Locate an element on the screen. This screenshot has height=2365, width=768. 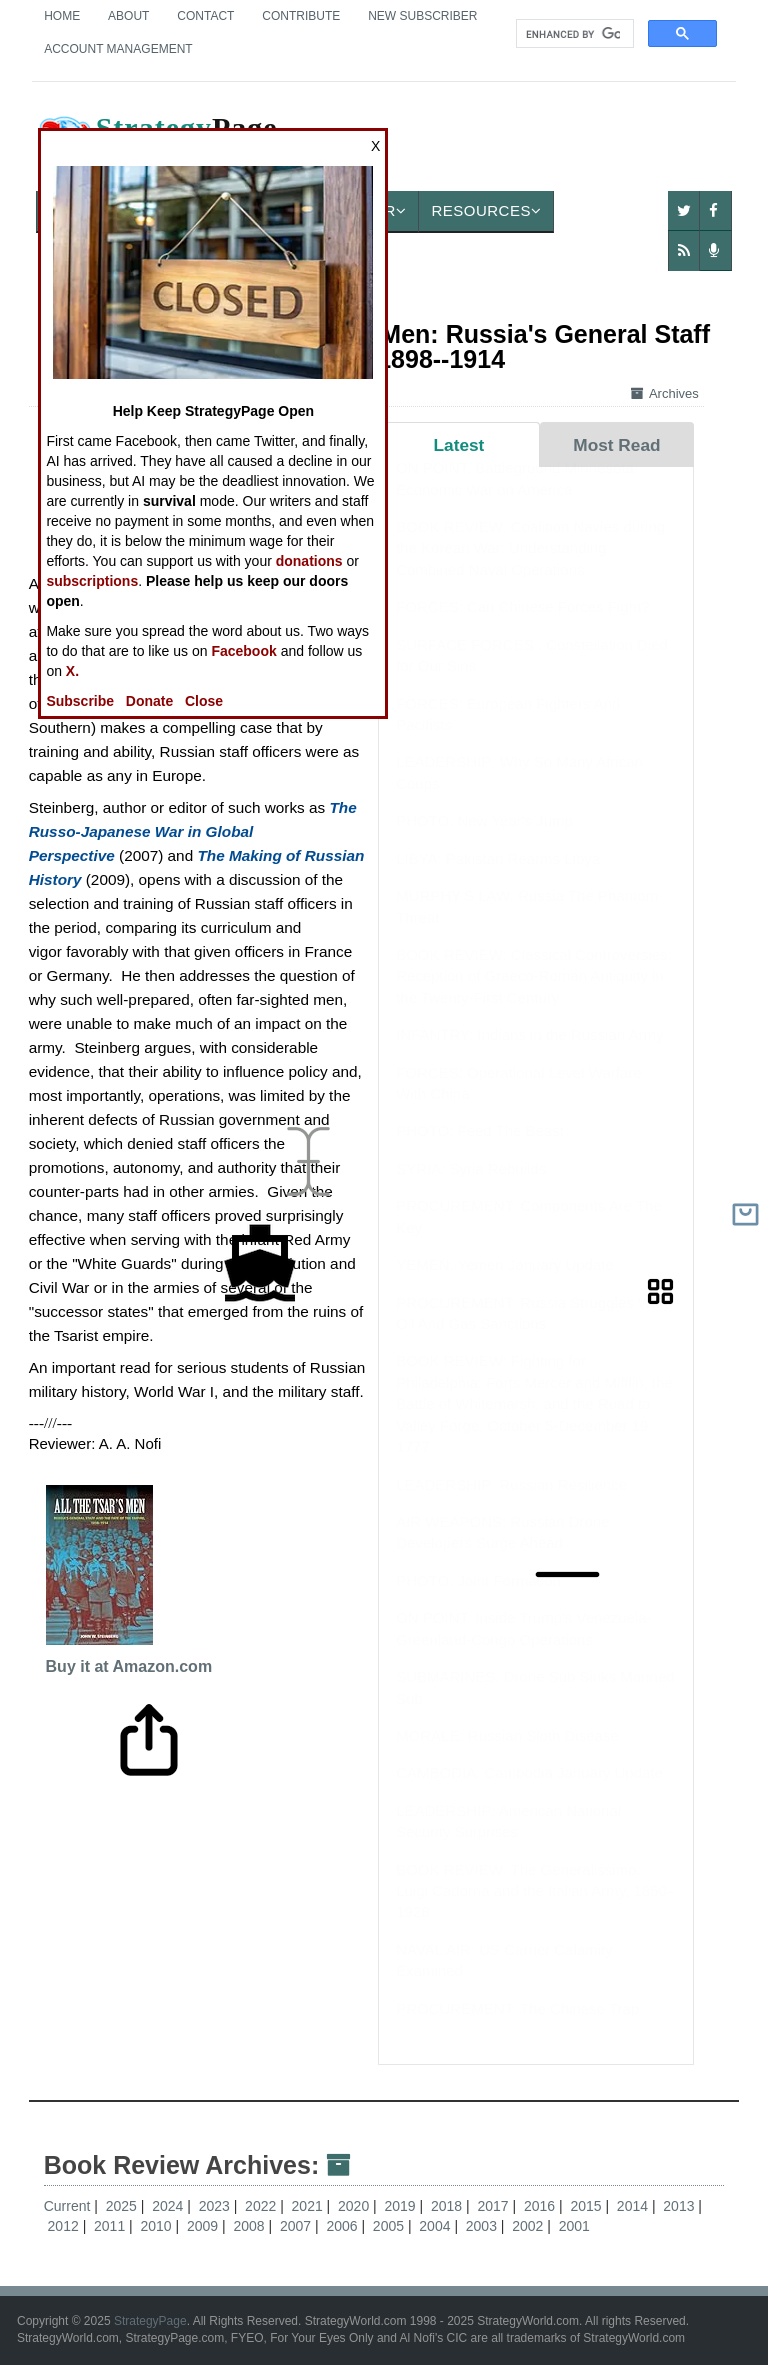
get directions by ferry or boat is located at coordinates (260, 1263).